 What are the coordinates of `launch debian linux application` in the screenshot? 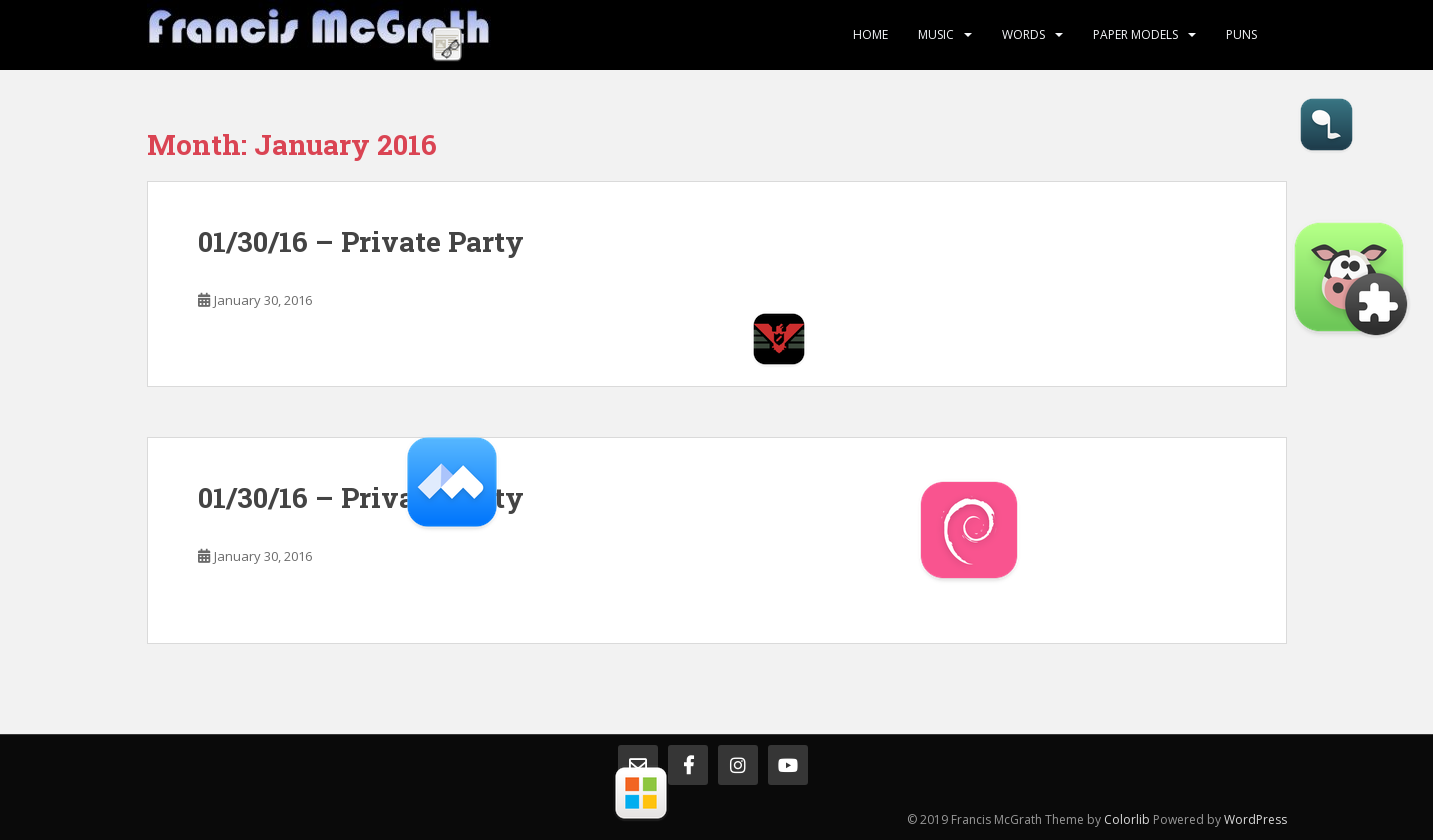 It's located at (969, 530).